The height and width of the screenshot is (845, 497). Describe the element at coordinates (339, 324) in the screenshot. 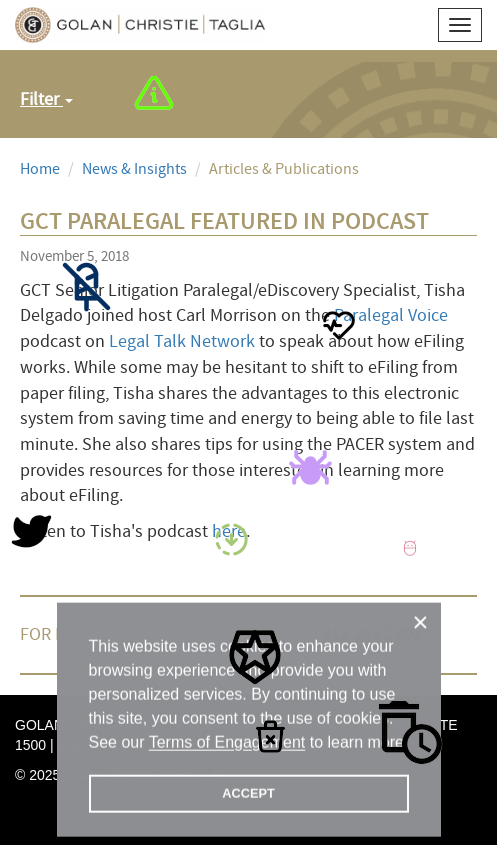

I see `view health or fitness metrics` at that location.